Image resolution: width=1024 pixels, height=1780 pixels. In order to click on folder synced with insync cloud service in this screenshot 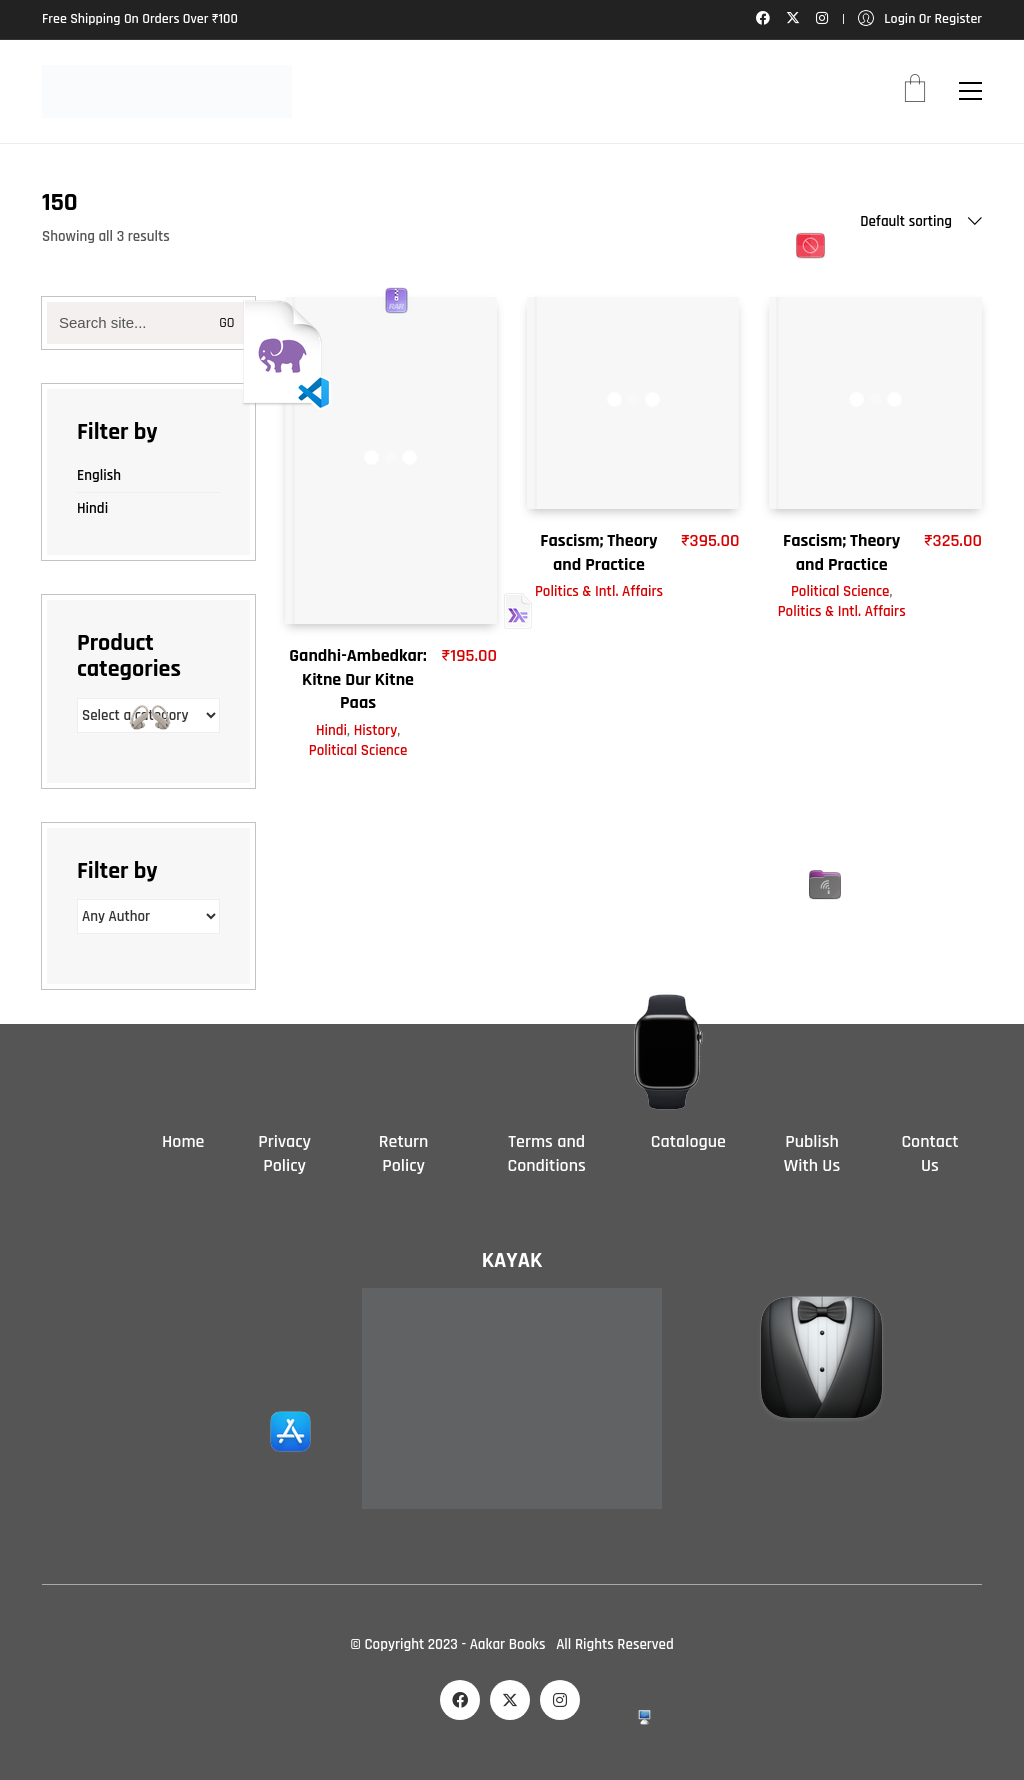, I will do `click(825, 884)`.